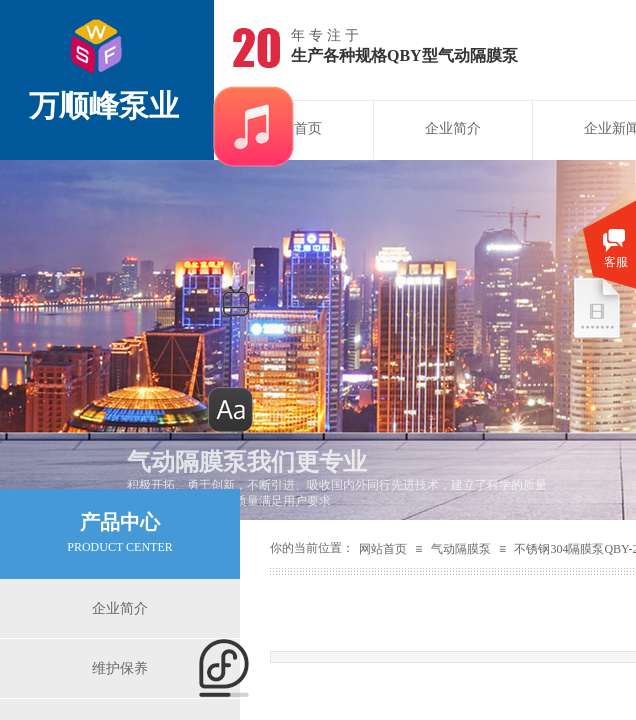  Describe the element at coordinates (230, 410) in the screenshot. I see `access font and typography settings` at that location.